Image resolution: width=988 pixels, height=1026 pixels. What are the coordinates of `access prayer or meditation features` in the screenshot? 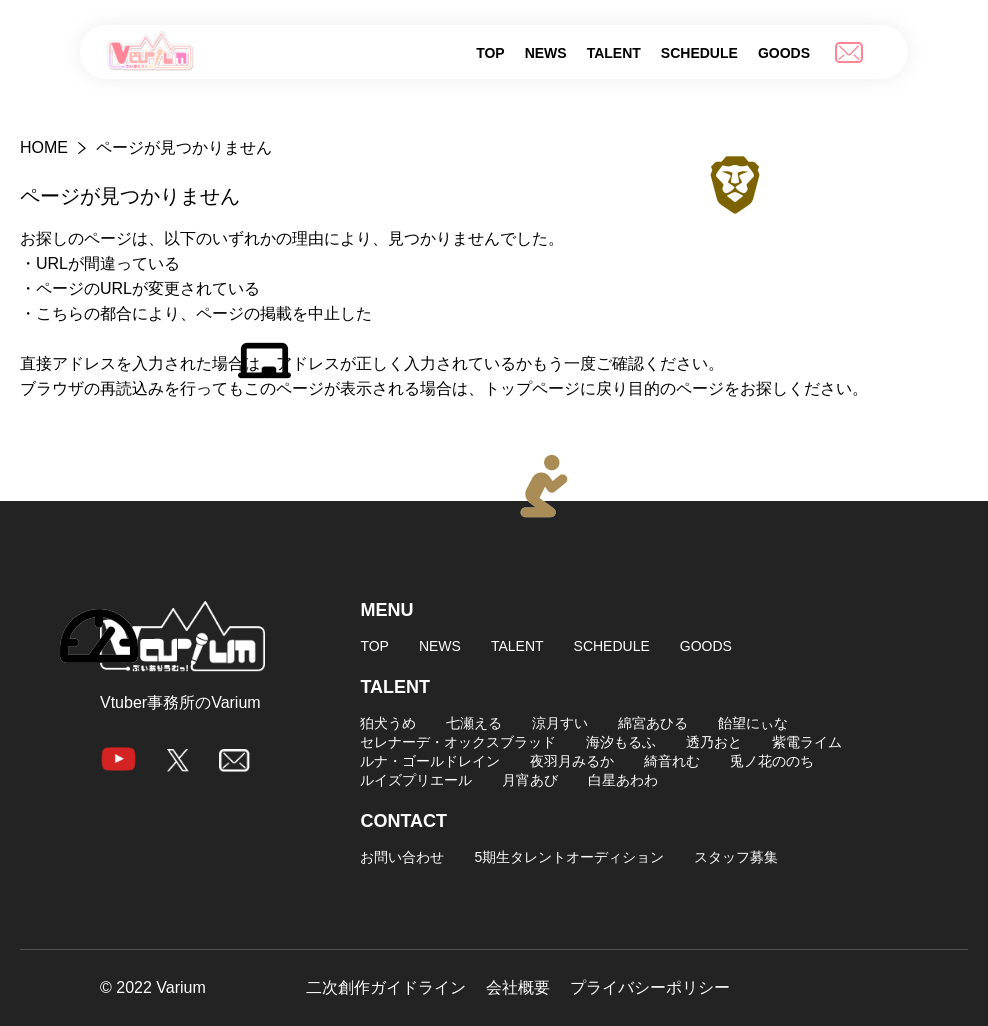 It's located at (544, 486).